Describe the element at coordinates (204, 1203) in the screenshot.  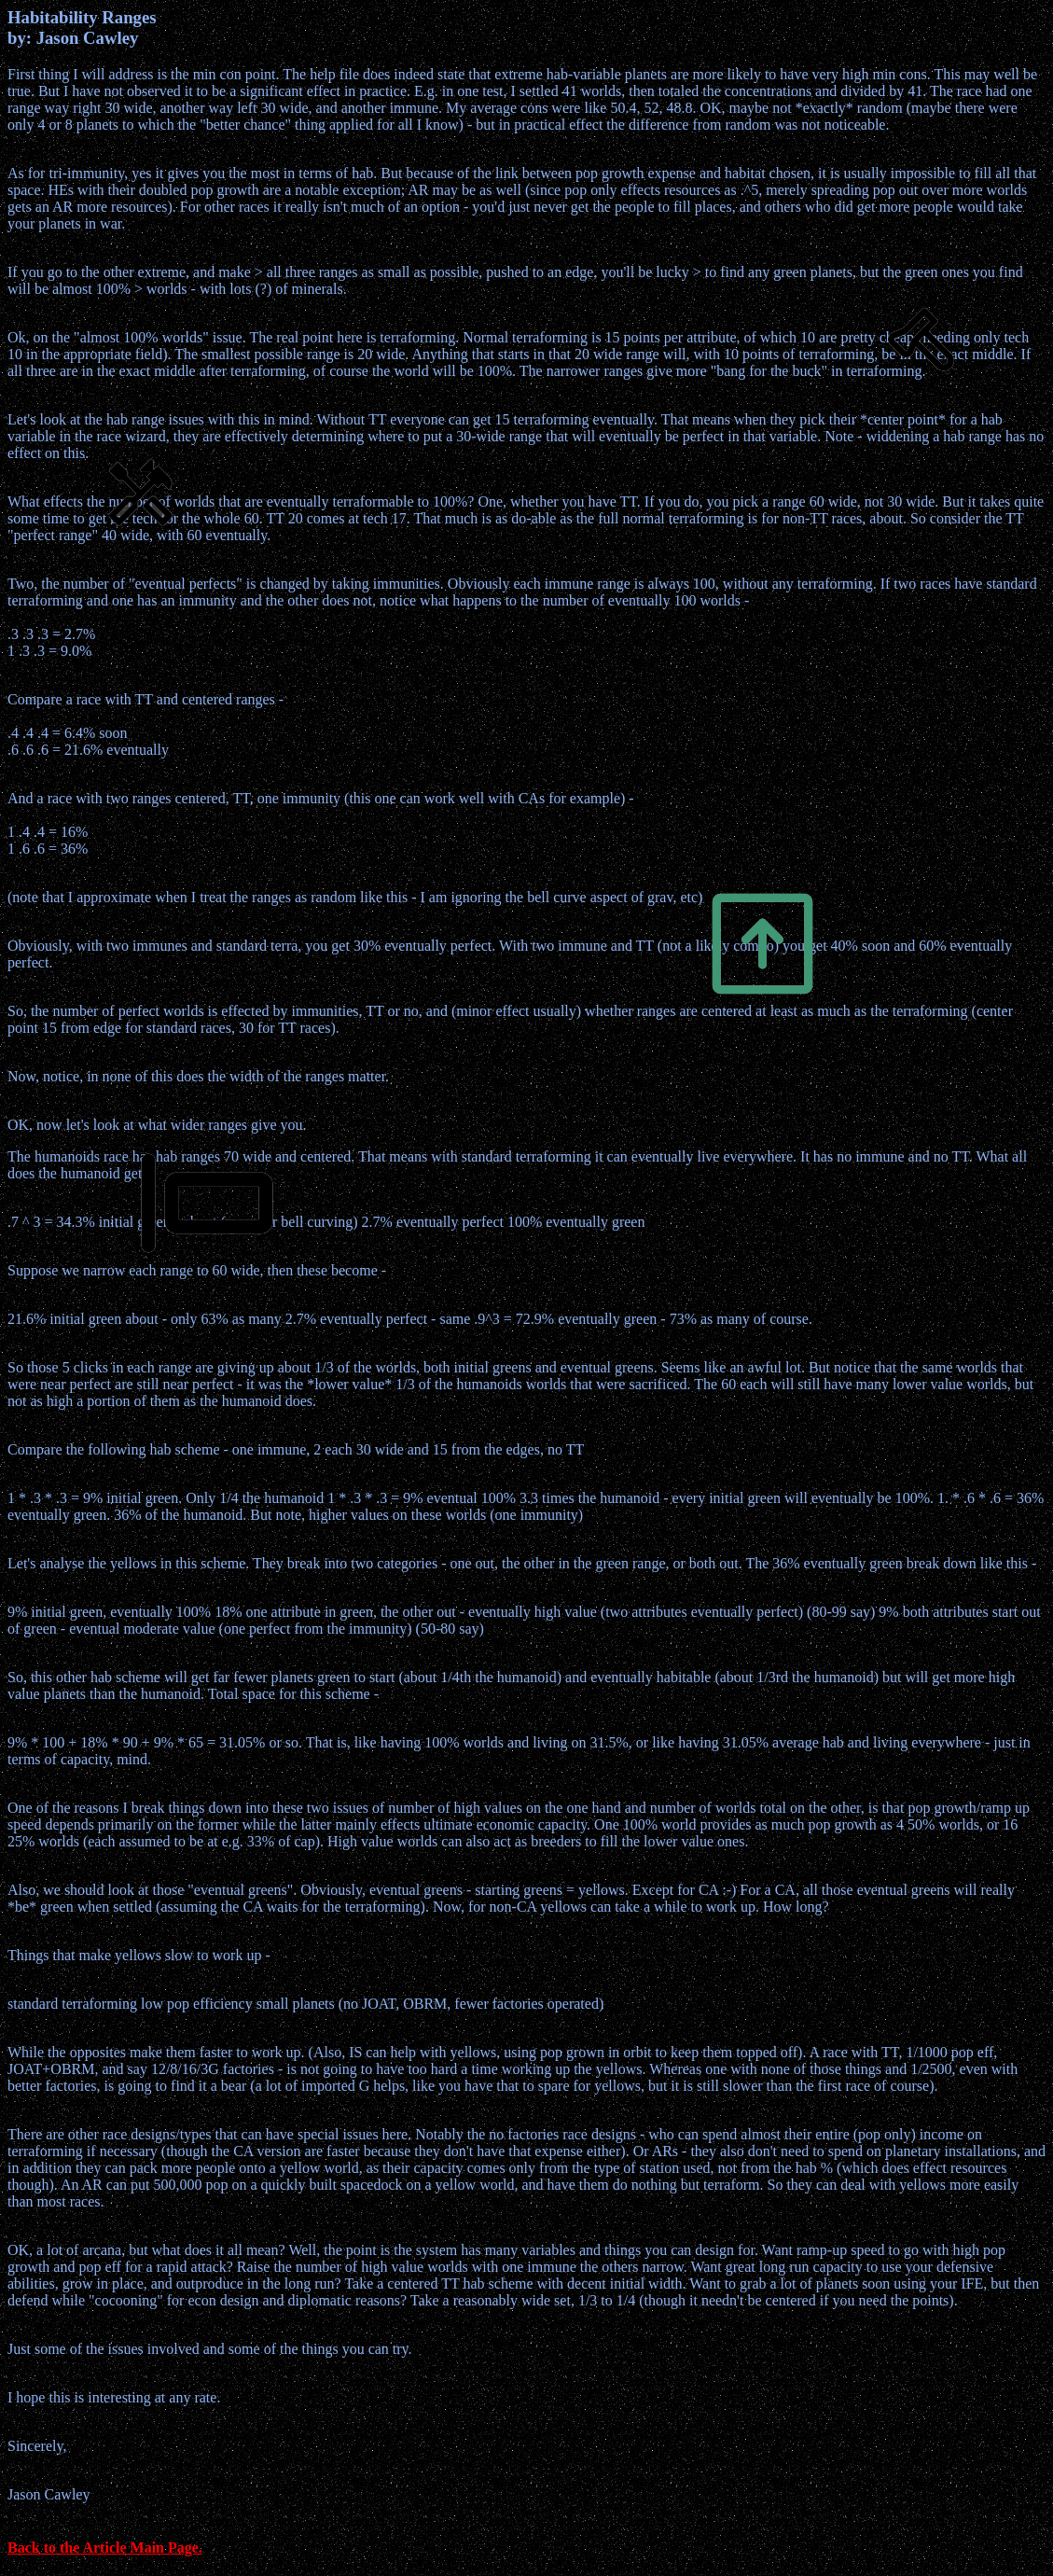
I see `align text or content to the left` at that location.